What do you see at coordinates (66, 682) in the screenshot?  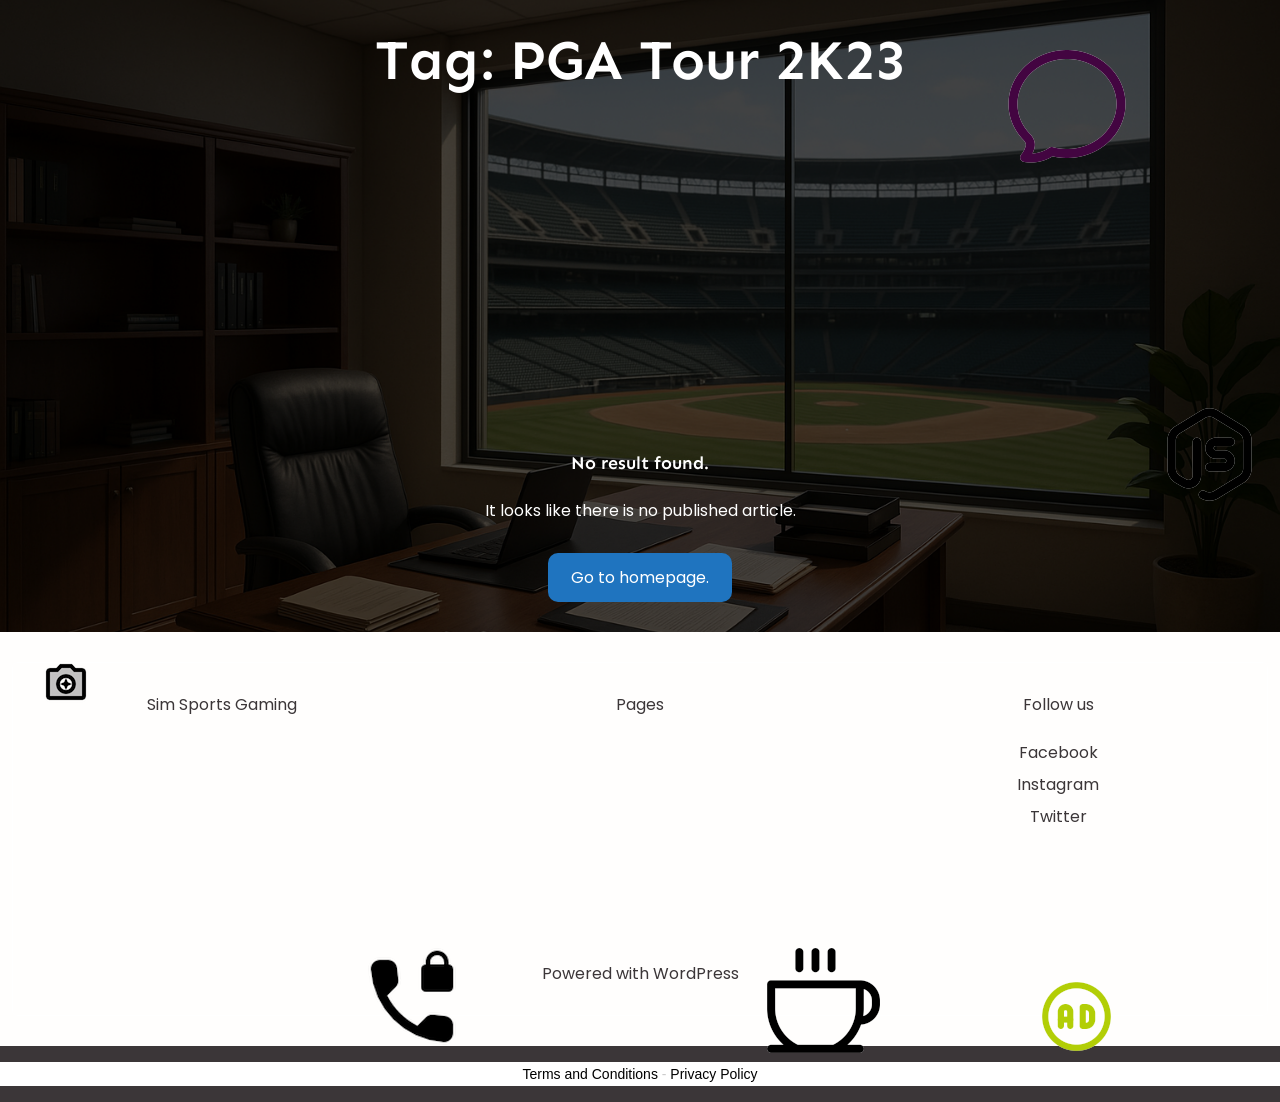 I see `enhance or improve photo quality` at bounding box center [66, 682].